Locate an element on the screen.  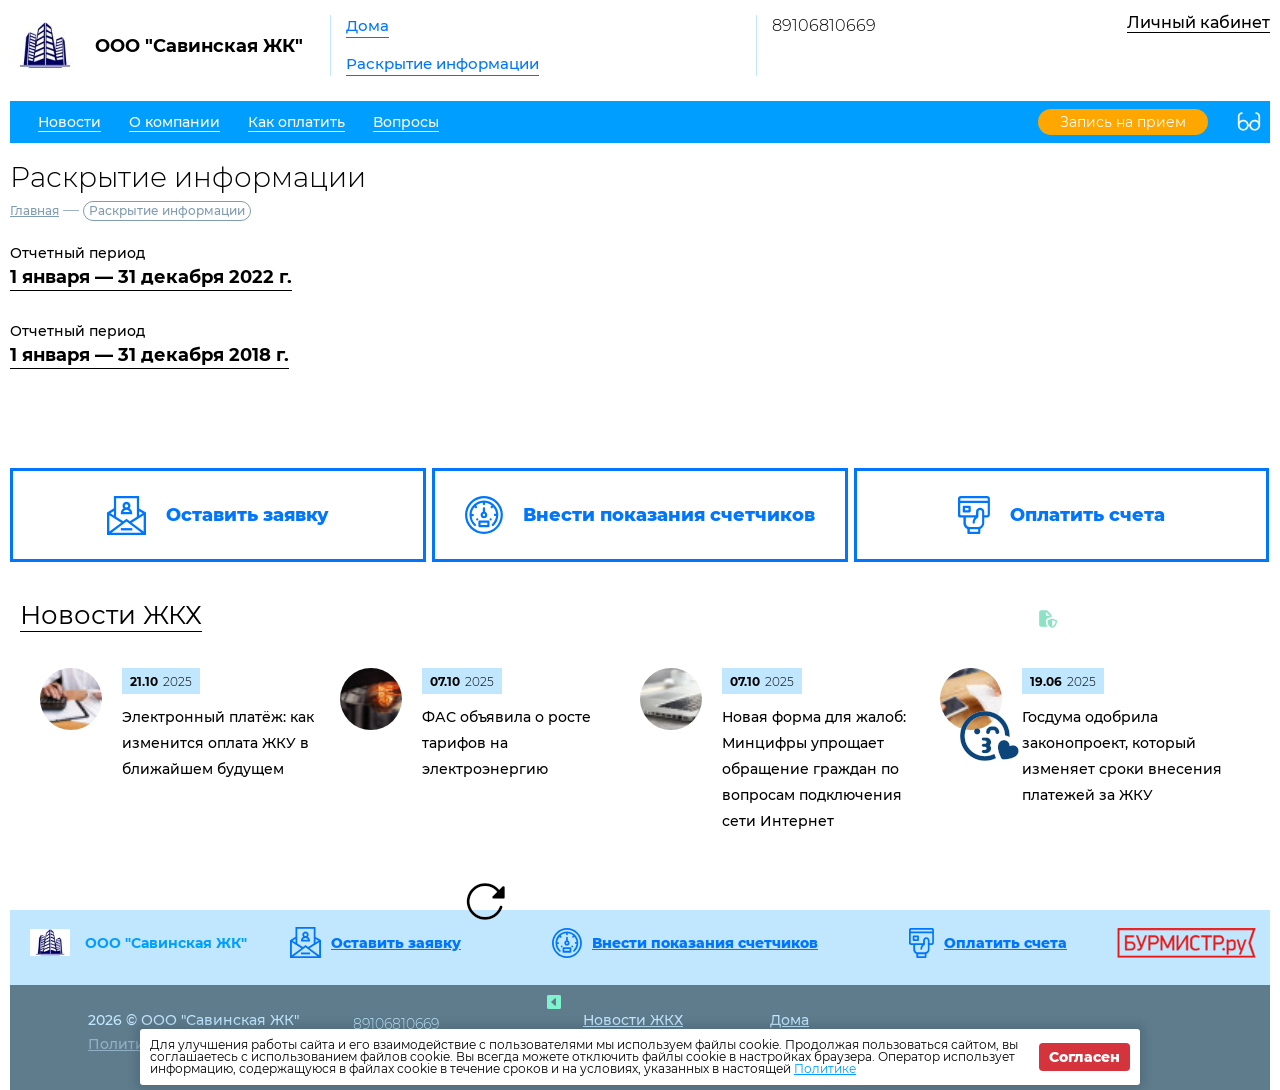
indicates a protected or secure file is located at coordinates (1047, 618).